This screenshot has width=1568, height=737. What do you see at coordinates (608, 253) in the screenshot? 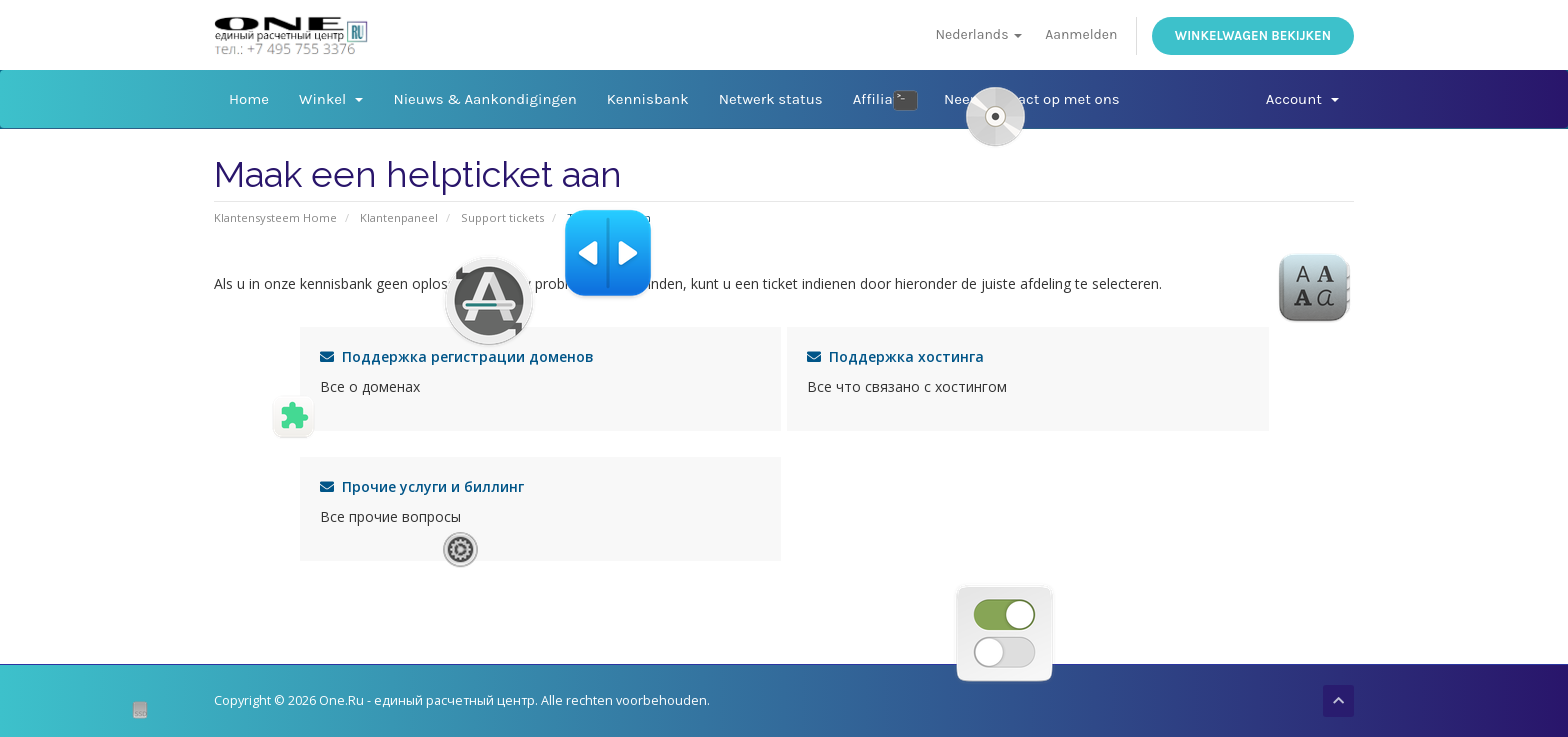
I see `xfce panel separator settings` at bounding box center [608, 253].